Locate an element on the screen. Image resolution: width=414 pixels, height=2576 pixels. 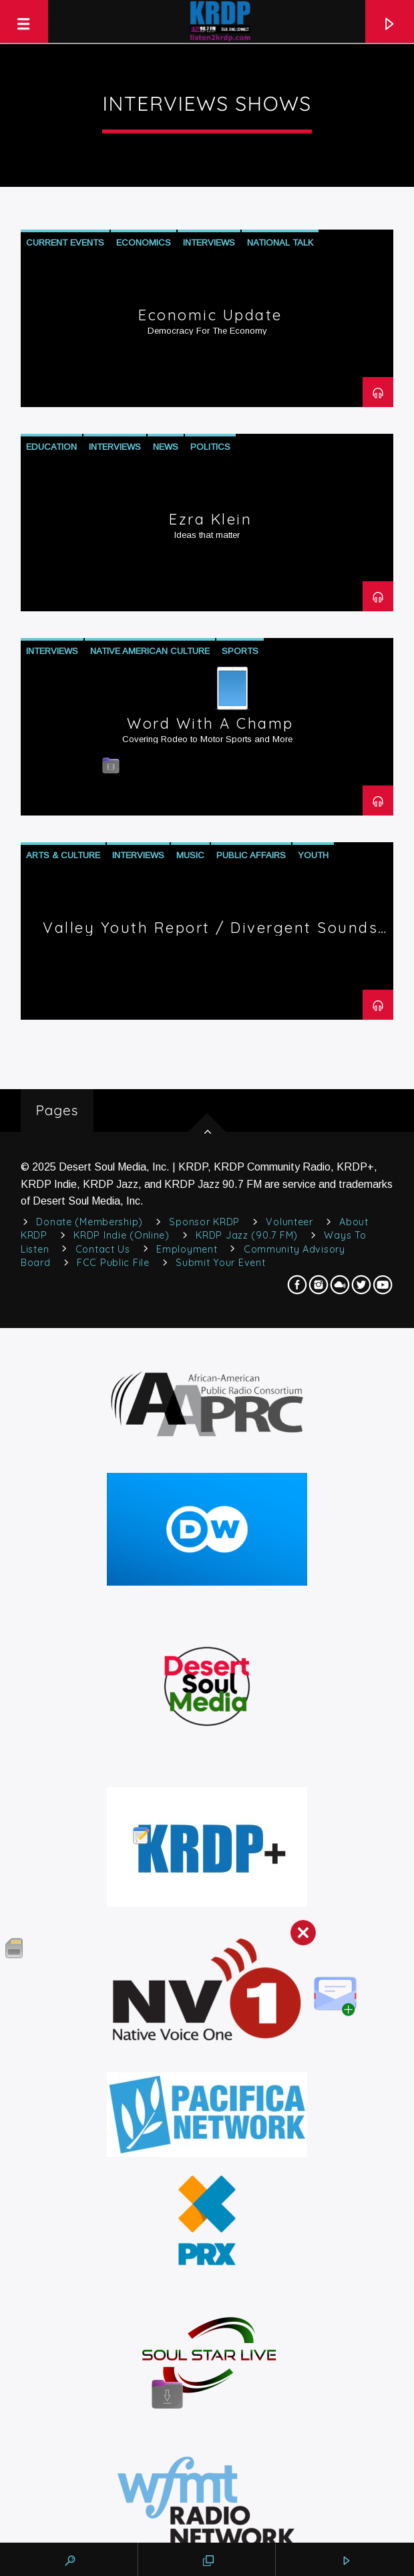
open your videos folder is located at coordinates (111, 765).